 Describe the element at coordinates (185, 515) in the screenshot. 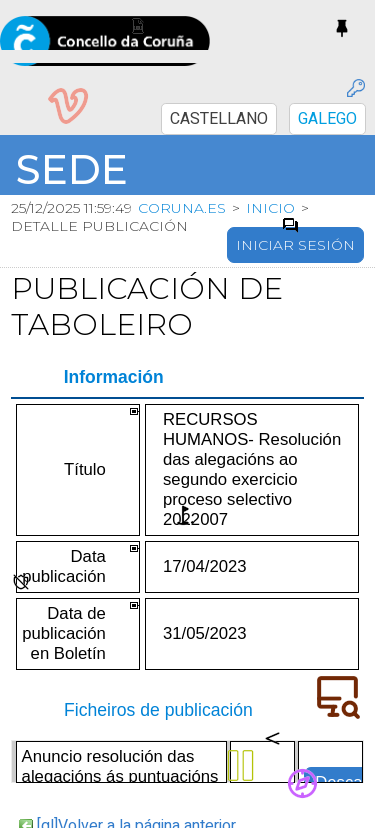

I see `view nearby golf courses` at that location.